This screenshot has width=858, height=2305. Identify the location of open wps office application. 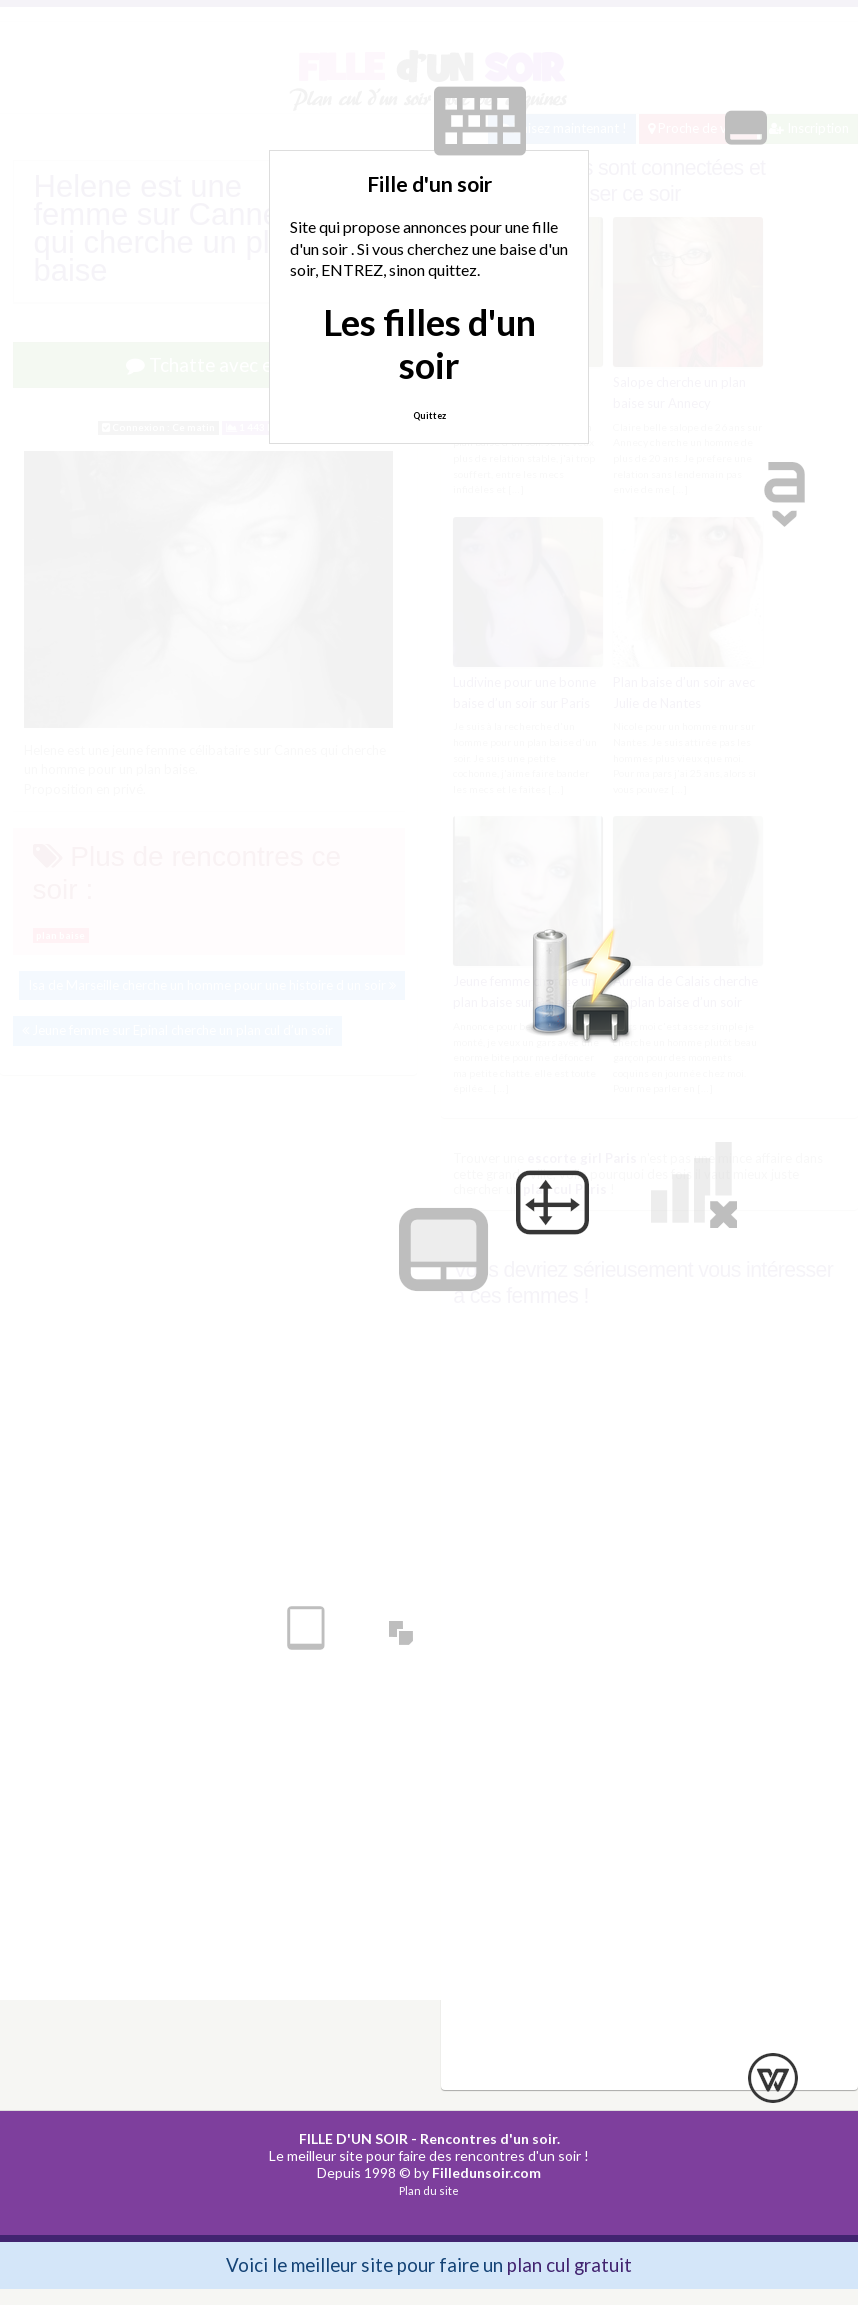
(773, 2078).